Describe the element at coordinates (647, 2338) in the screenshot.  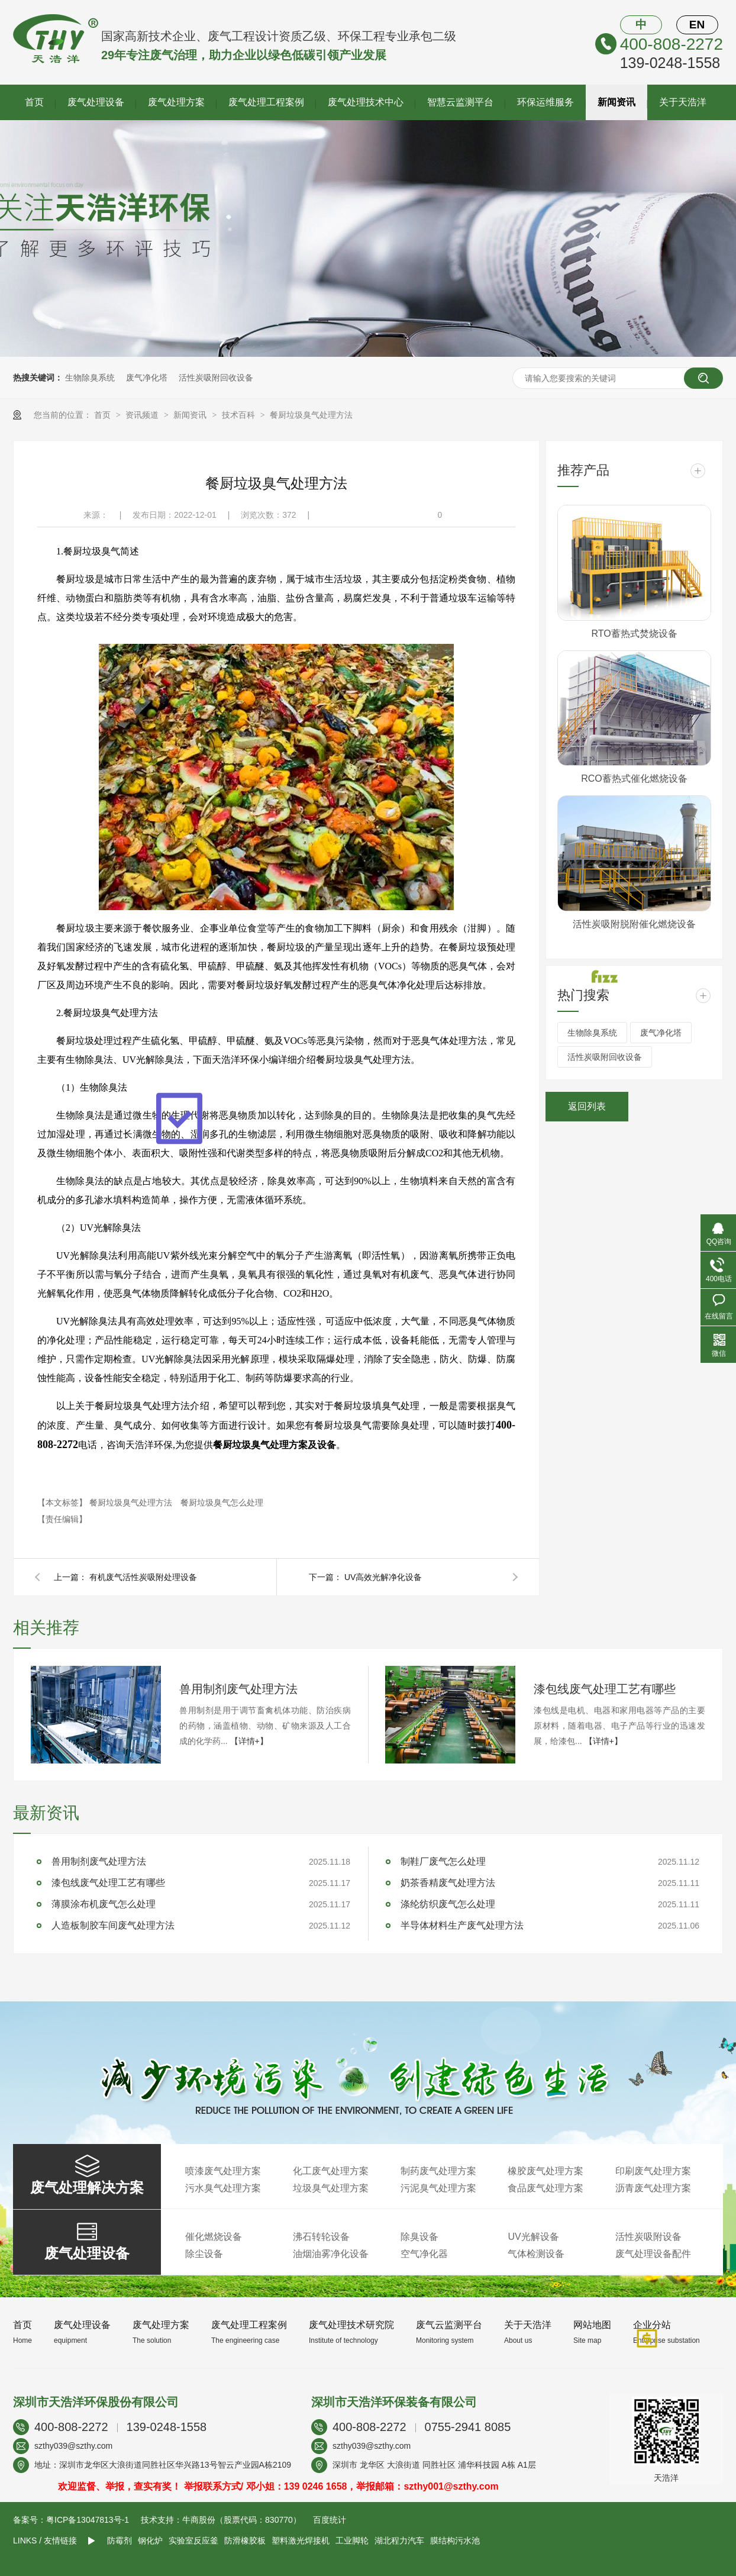
I see `view financial transactions or payment details` at that location.